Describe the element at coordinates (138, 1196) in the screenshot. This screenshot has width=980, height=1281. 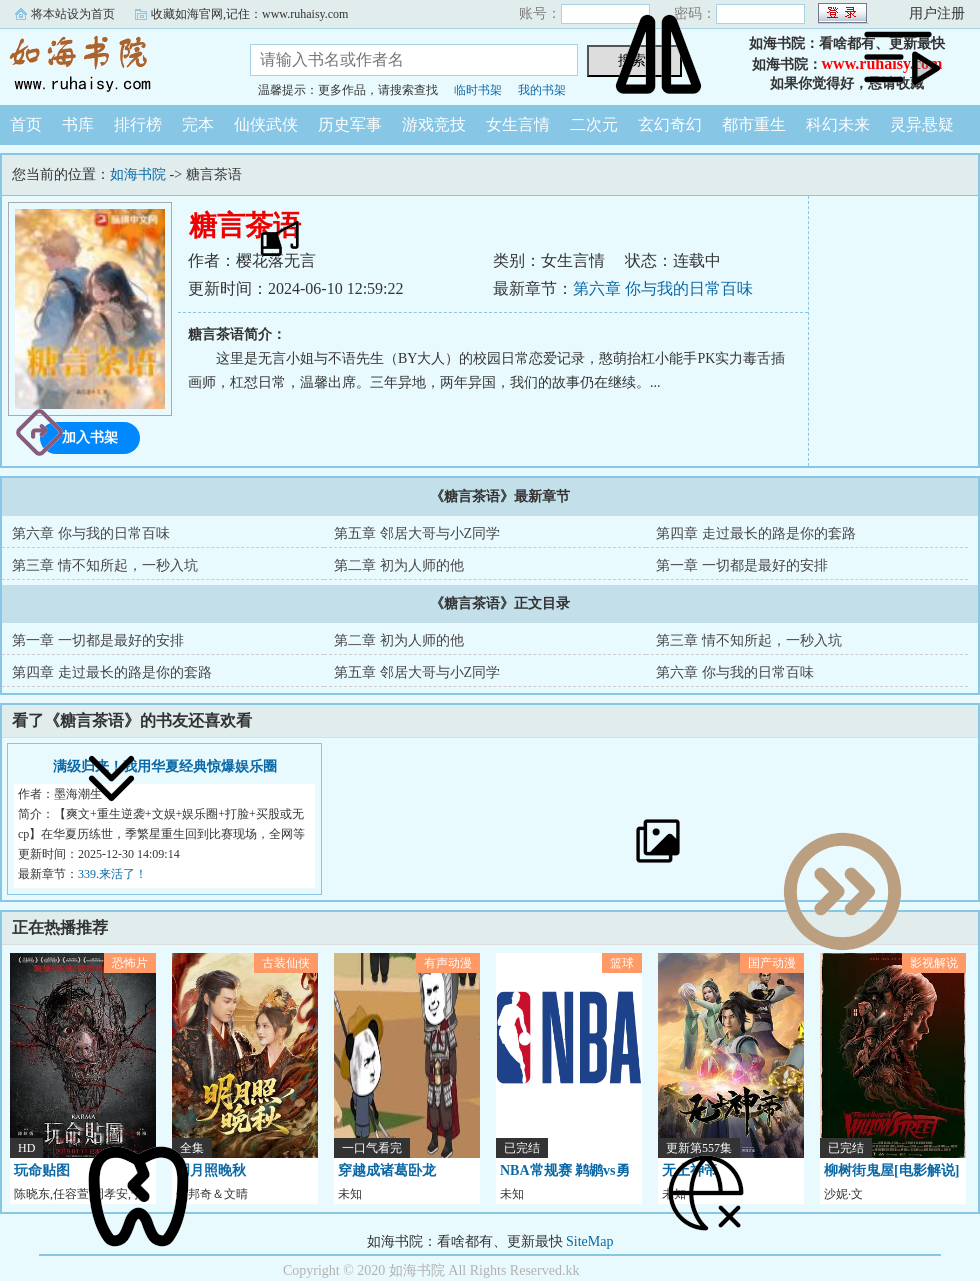
I see `indicates a chipped or damaged tooth` at that location.